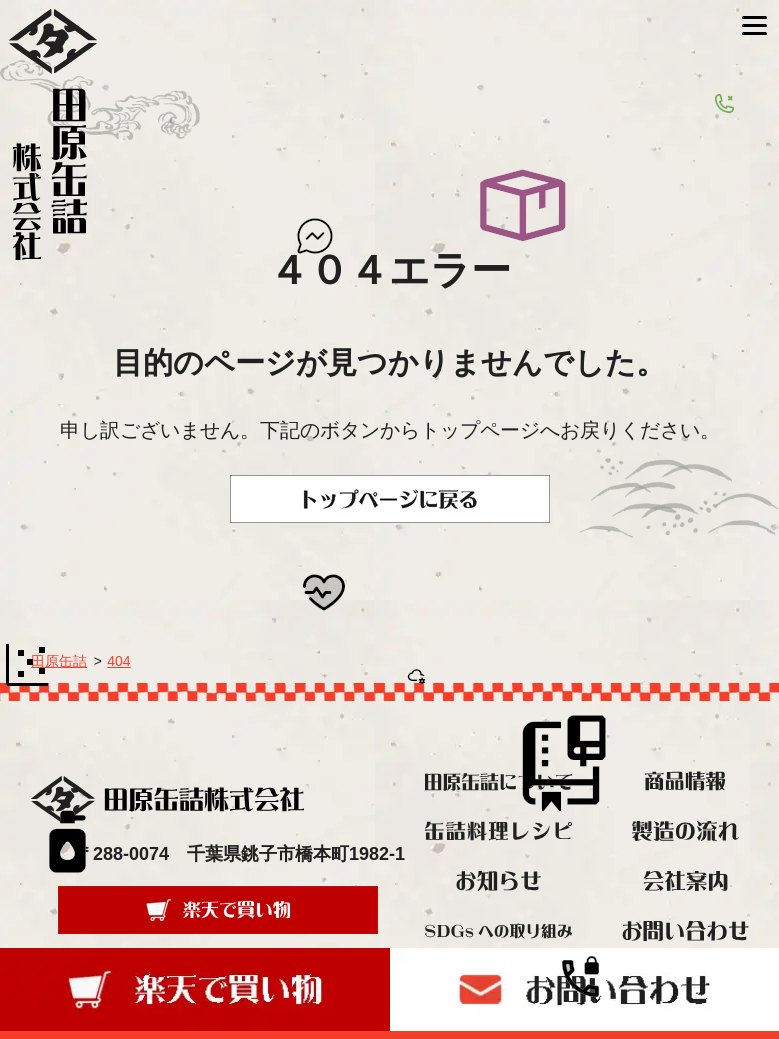 The height and width of the screenshot is (1039, 779). I want to click on view package or module contents, so click(519, 202).